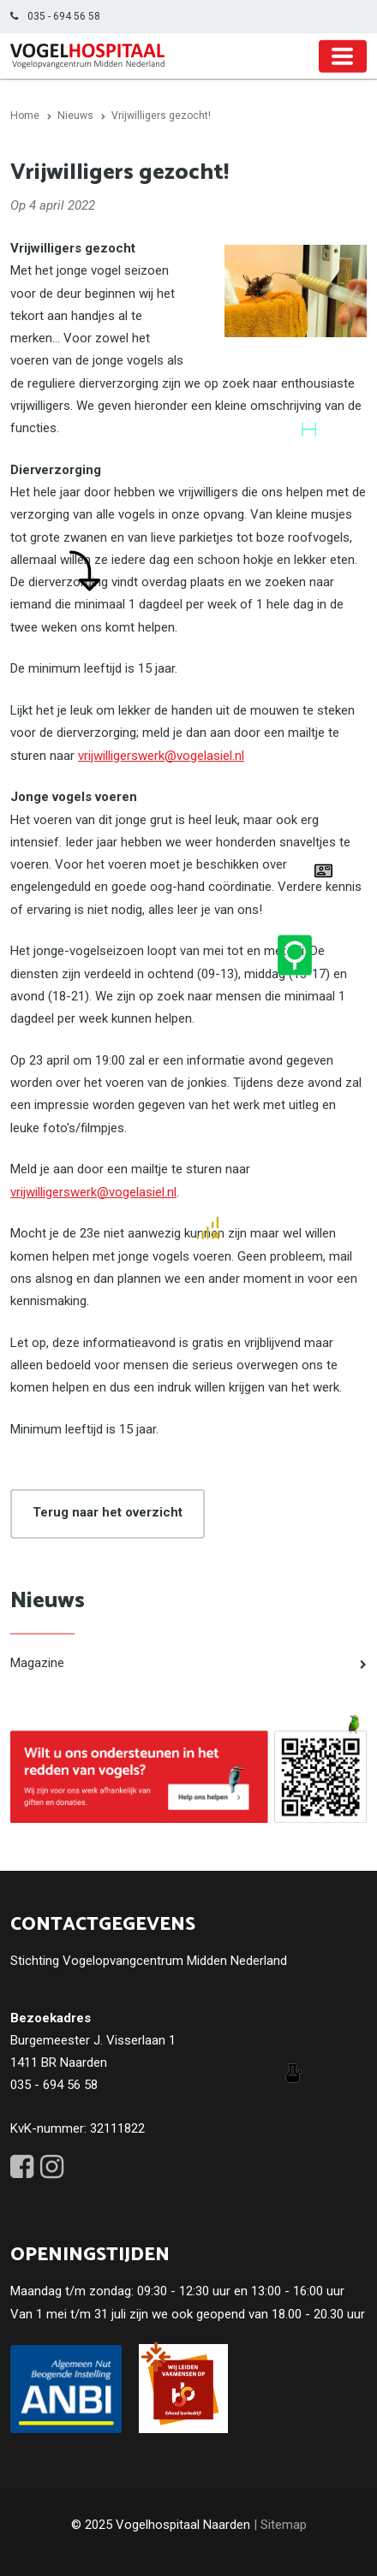 The width and height of the screenshot is (377, 2576). I want to click on select neuter or non-binary gender option, so click(295, 955).